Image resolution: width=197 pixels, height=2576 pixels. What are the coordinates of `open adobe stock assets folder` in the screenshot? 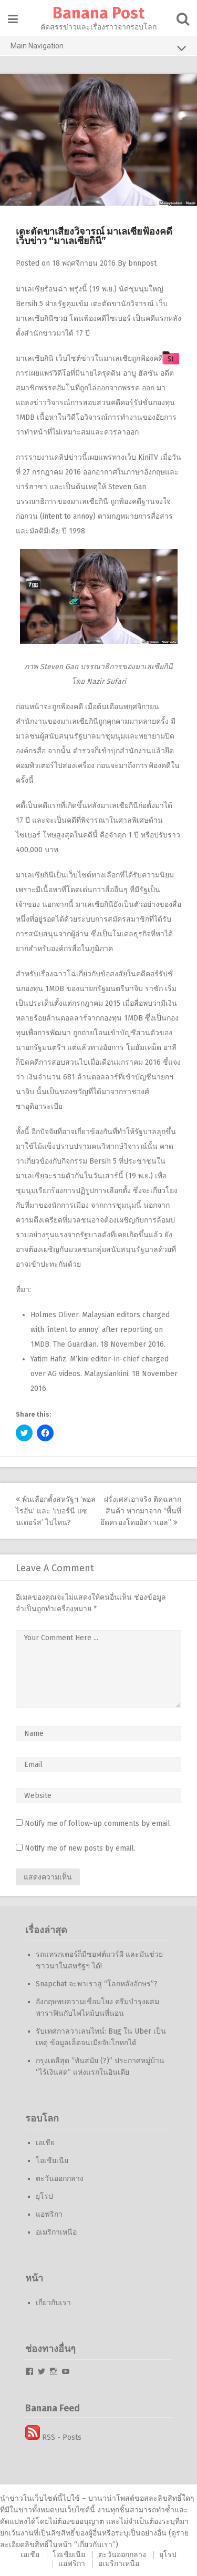 It's located at (171, 358).